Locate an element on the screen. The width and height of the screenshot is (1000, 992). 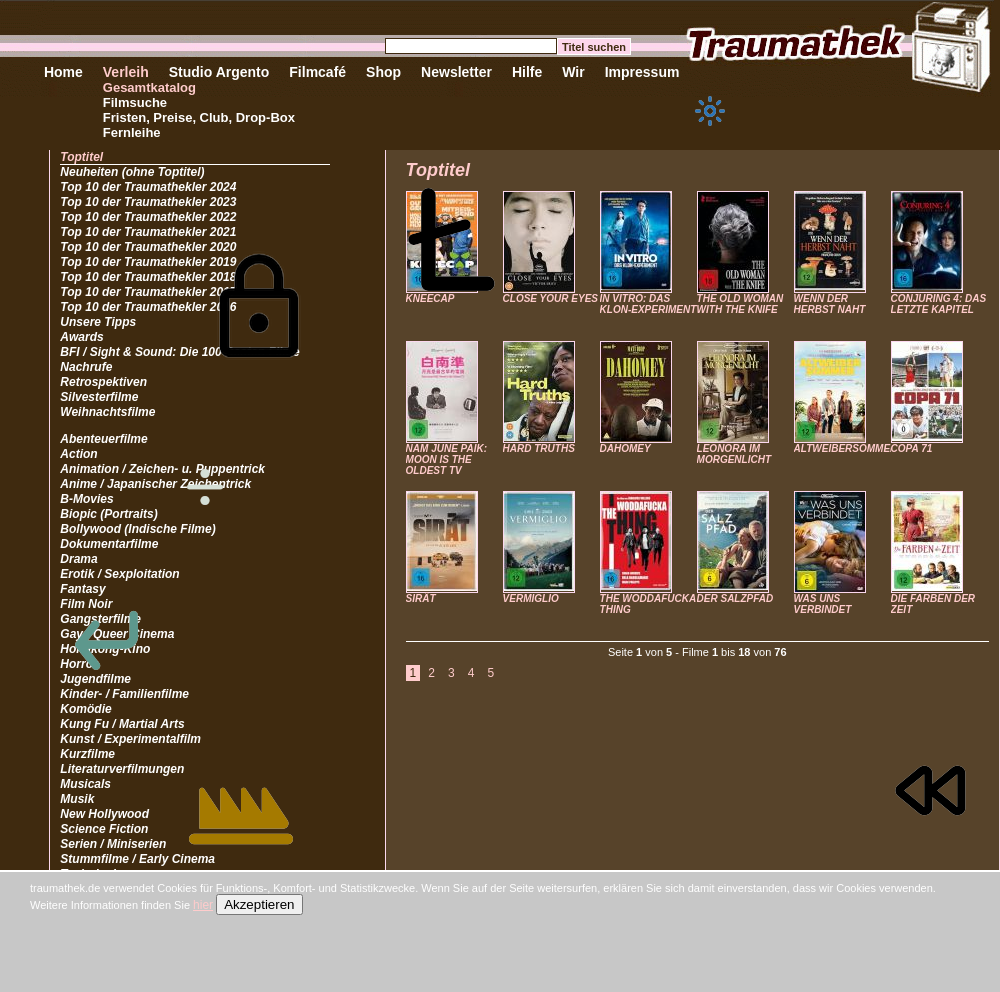
indicates litecoin cryptocurrency is located at coordinates (450, 239).